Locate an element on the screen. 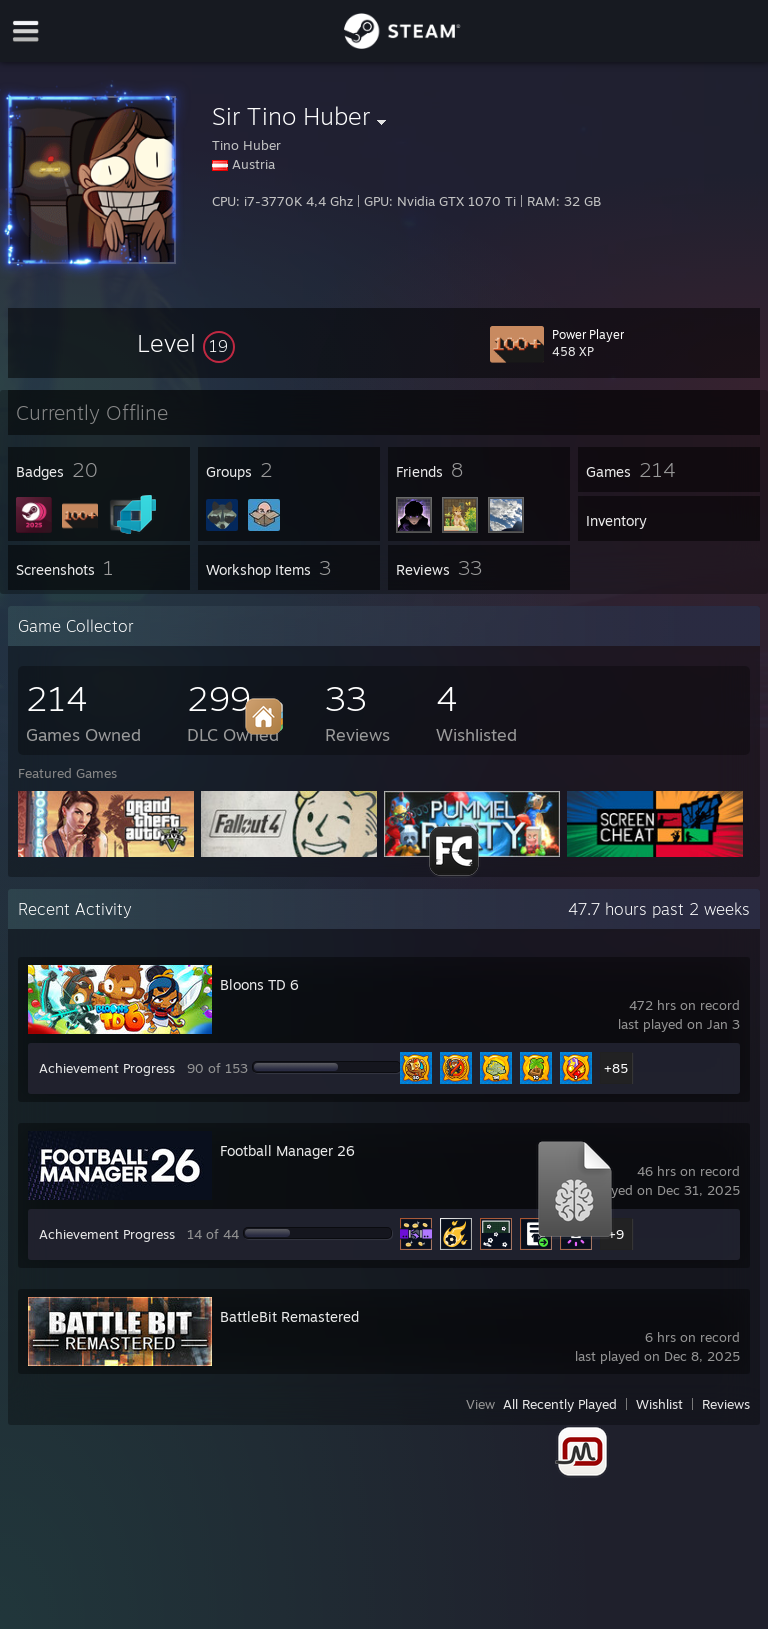 This screenshot has width=768, height=1629. open homebank personal finance app is located at coordinates (263, 716).